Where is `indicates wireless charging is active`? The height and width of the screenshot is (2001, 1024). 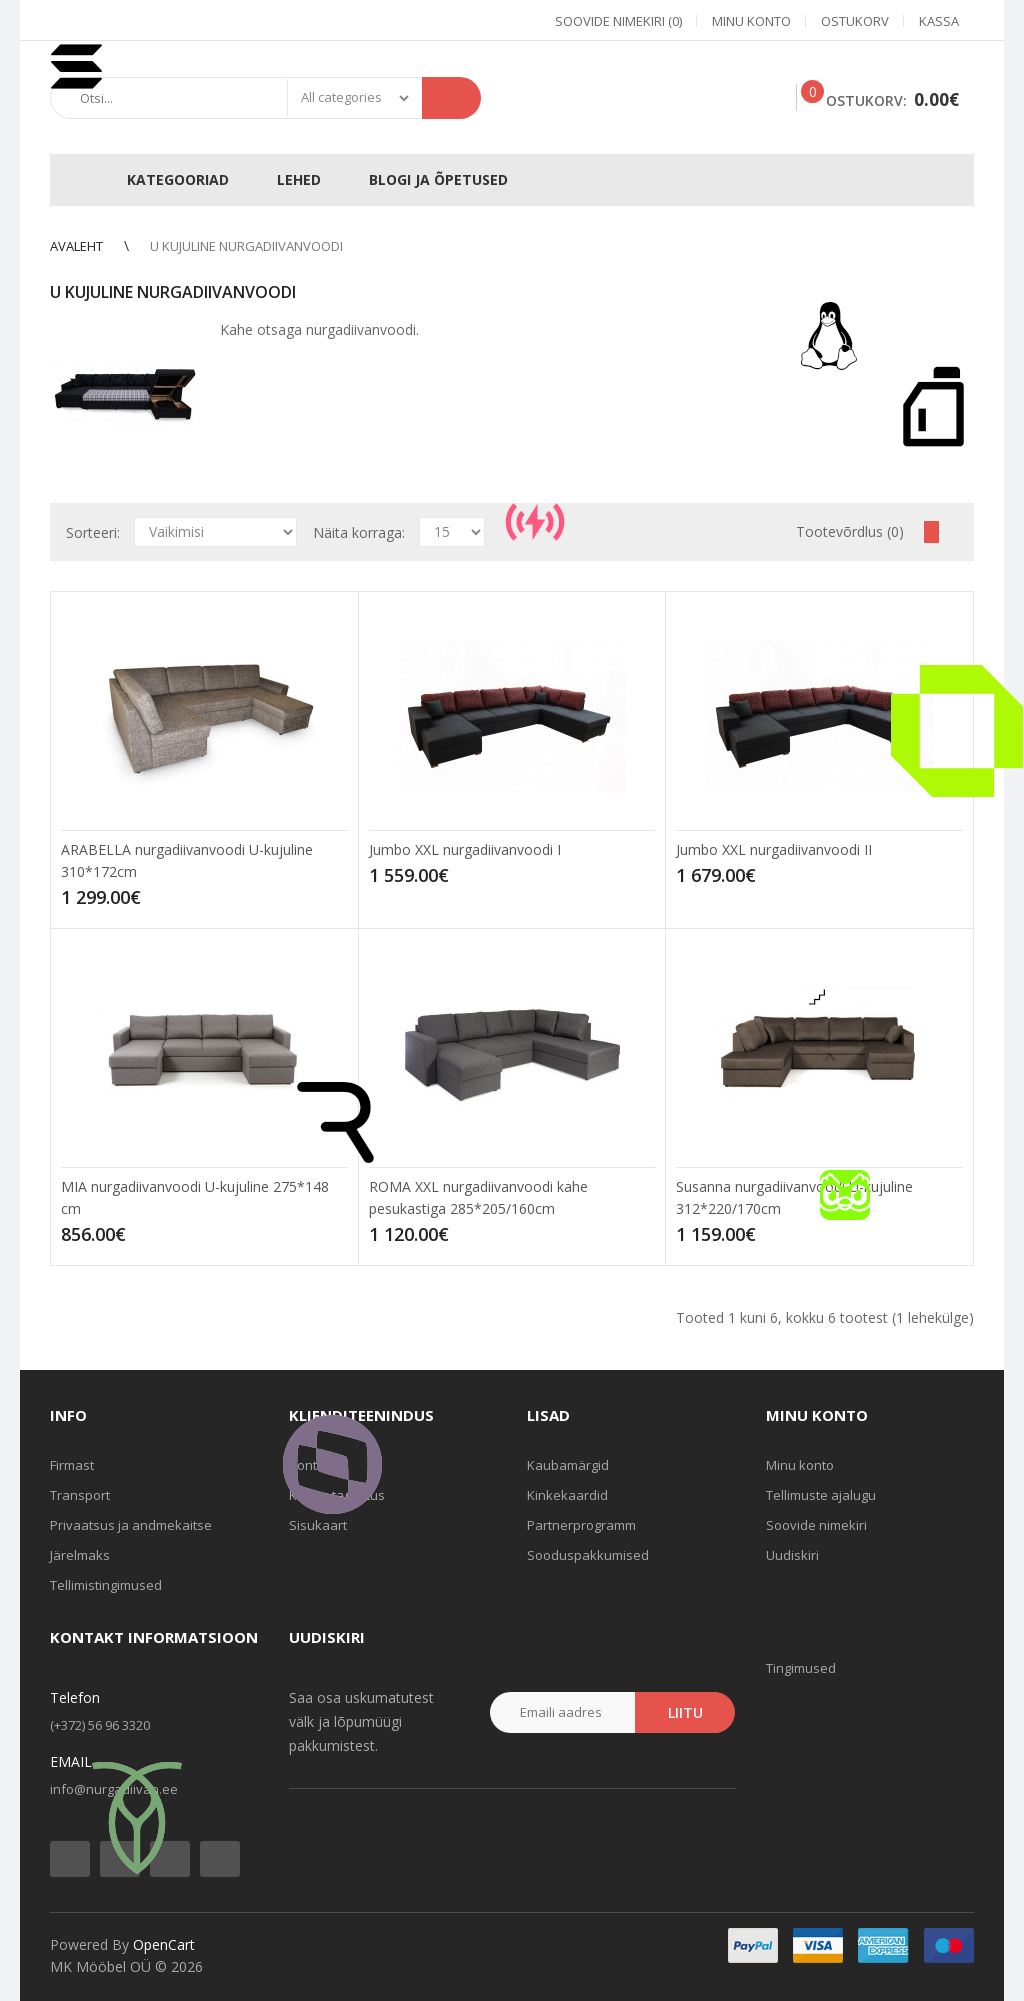
indicates wireless charging is active is located at coordinates (535, 522).